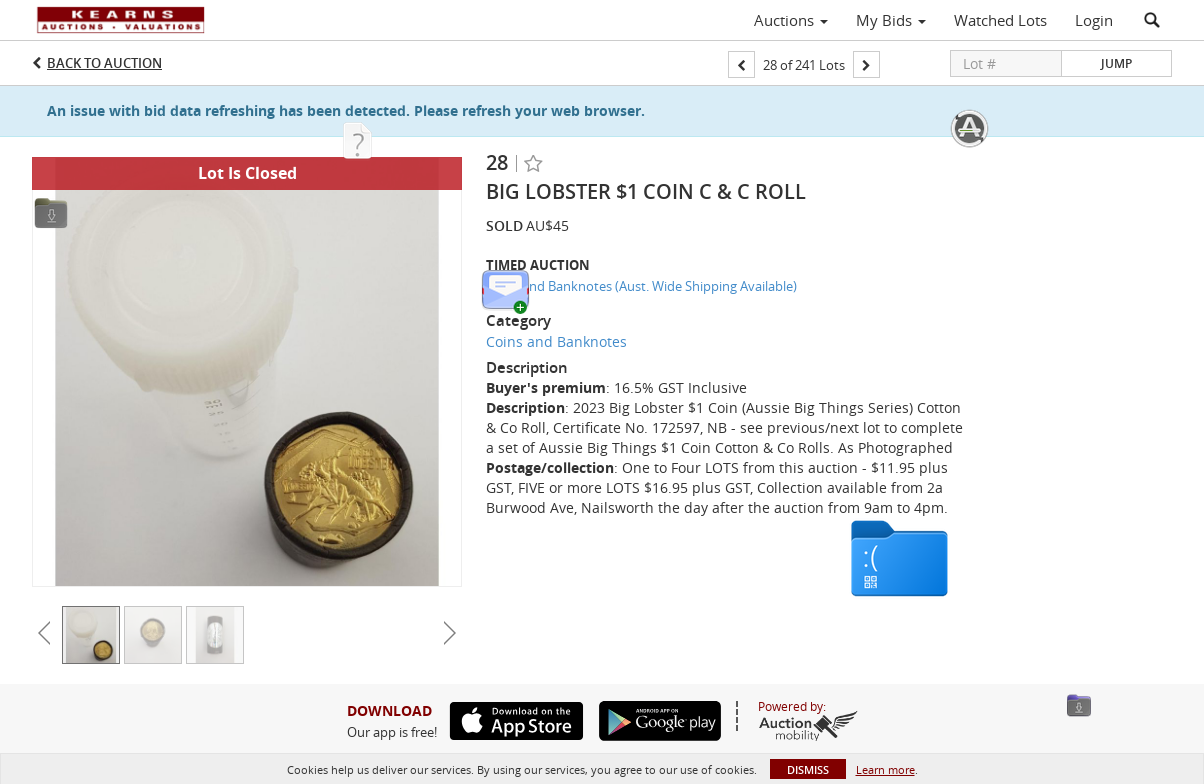 This screenshot has width=1204, height=784. I want to click on unknown or unrecognized file type, so click(357, 140).